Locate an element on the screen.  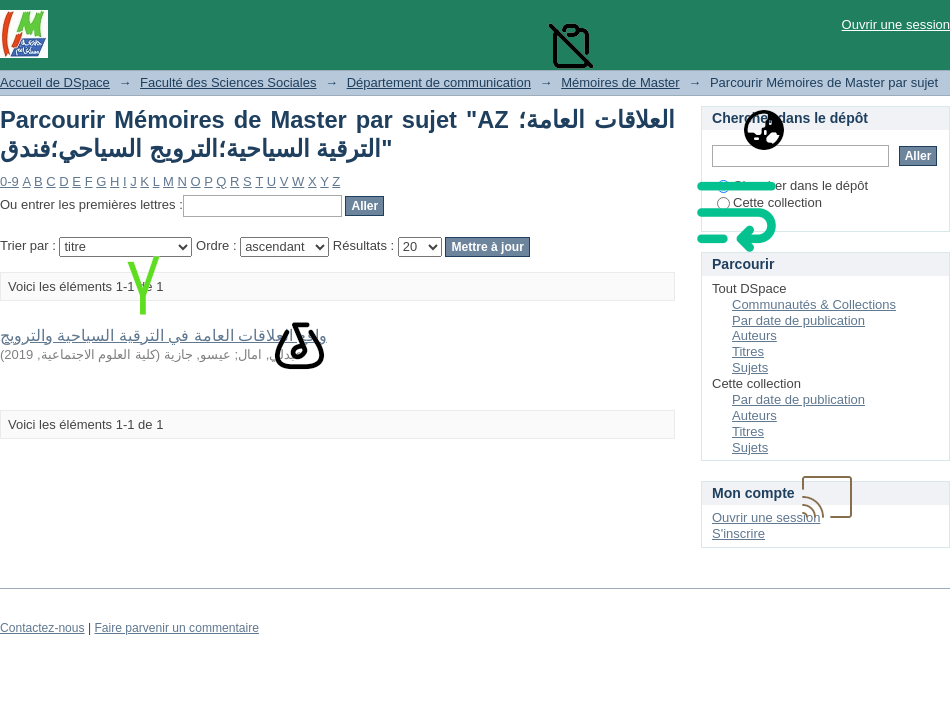
yandex international logo is located at coordinates (143, 285).